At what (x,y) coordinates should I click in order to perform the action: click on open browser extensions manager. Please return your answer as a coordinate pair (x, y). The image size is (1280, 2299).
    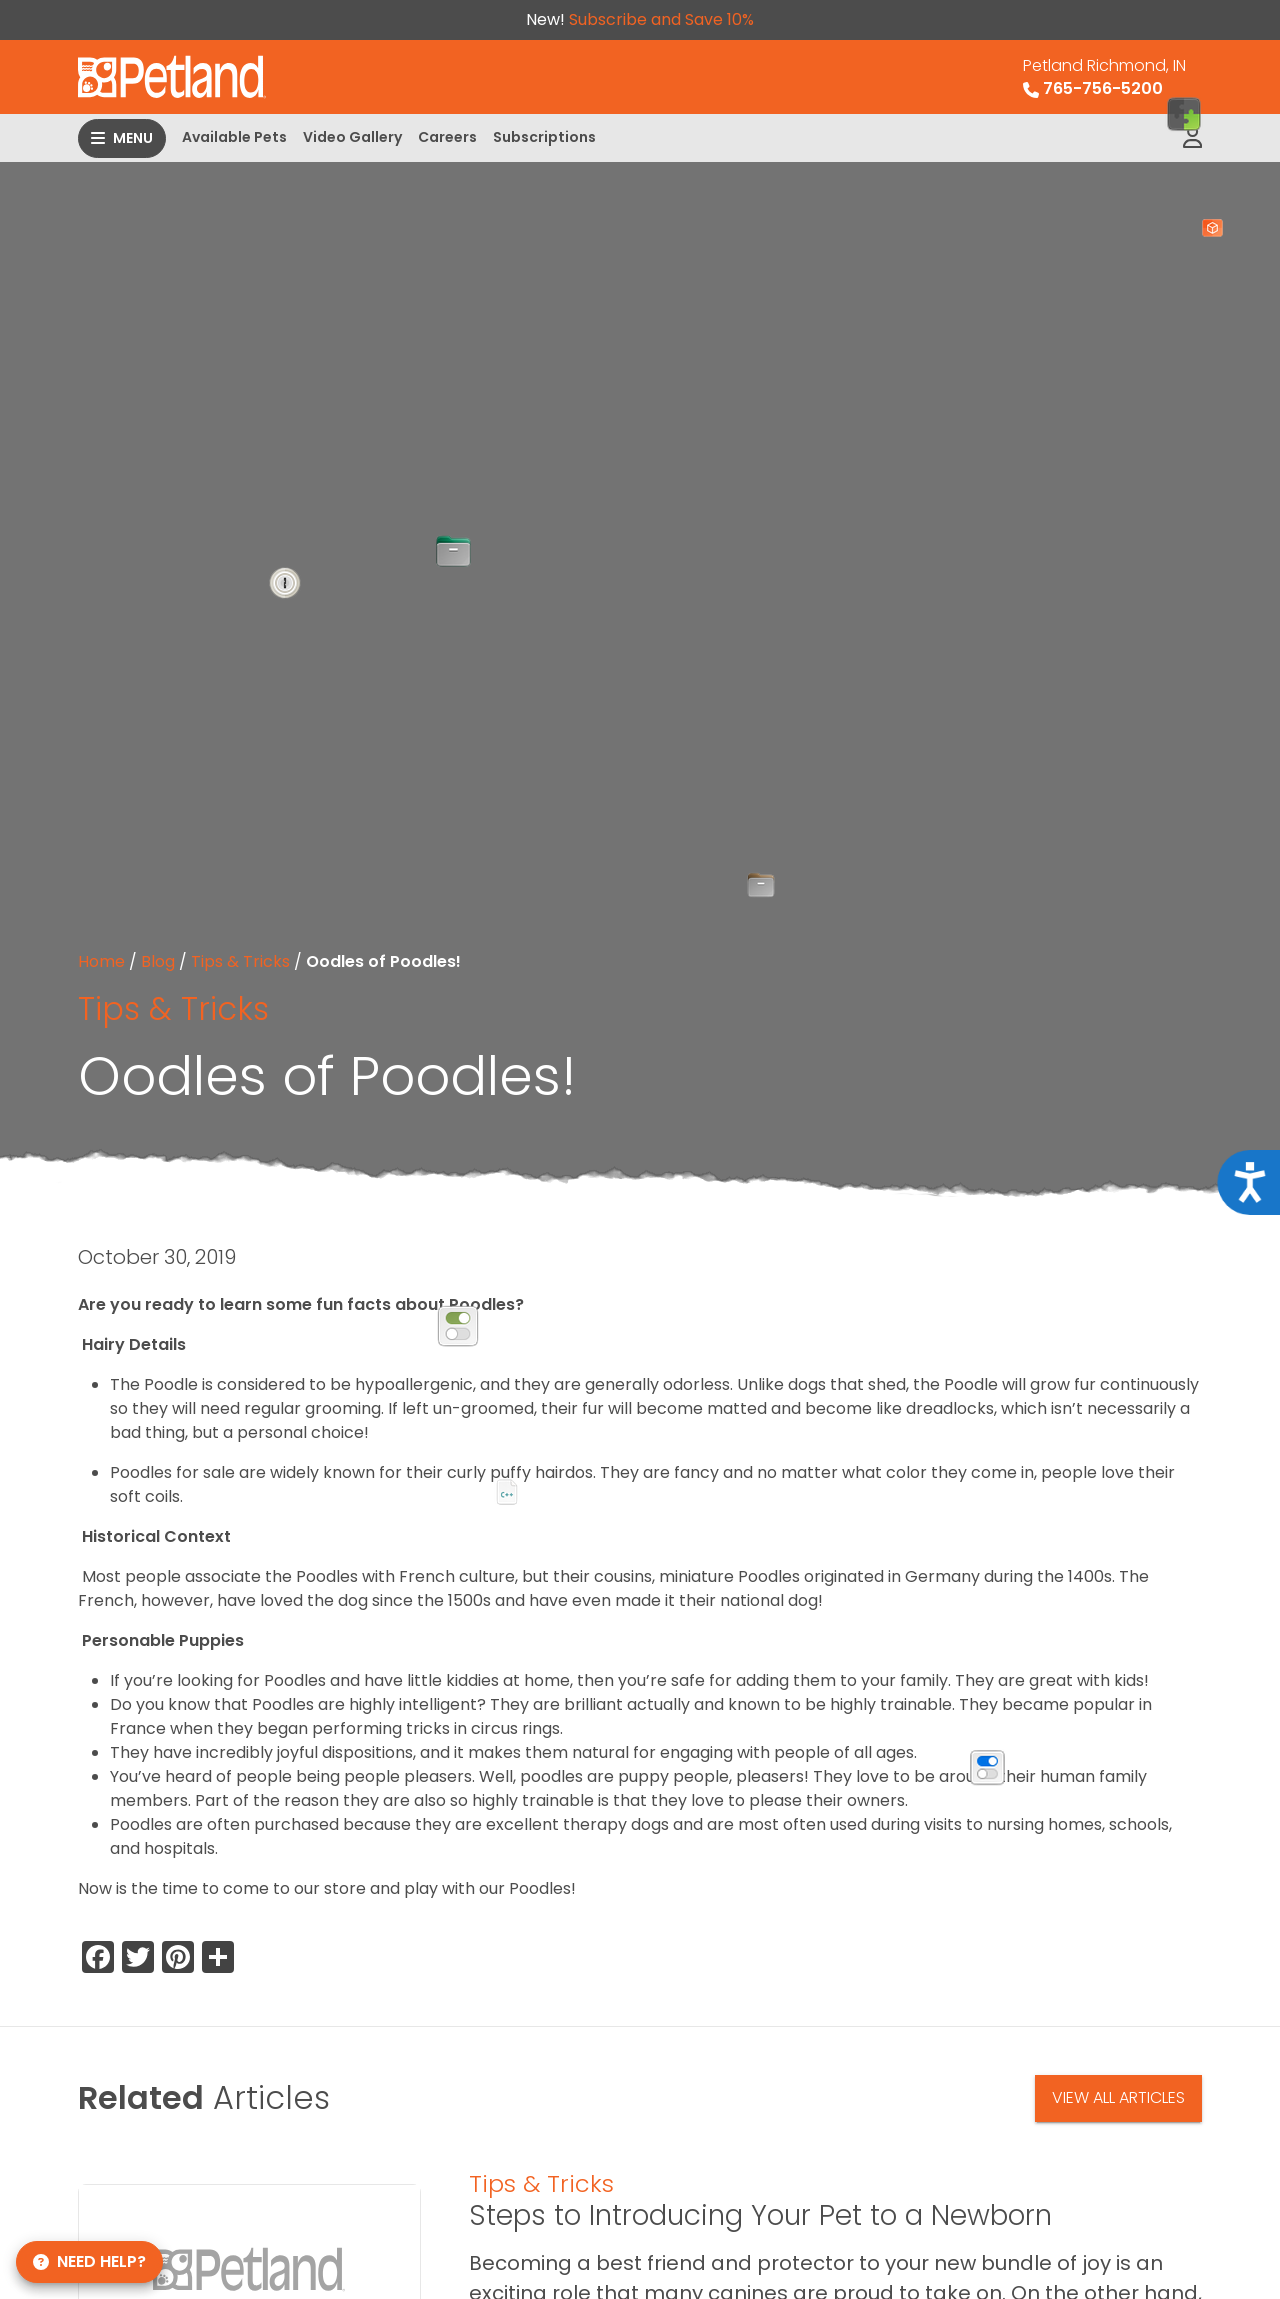
    Looking at the image, I should click on (1184, 114).